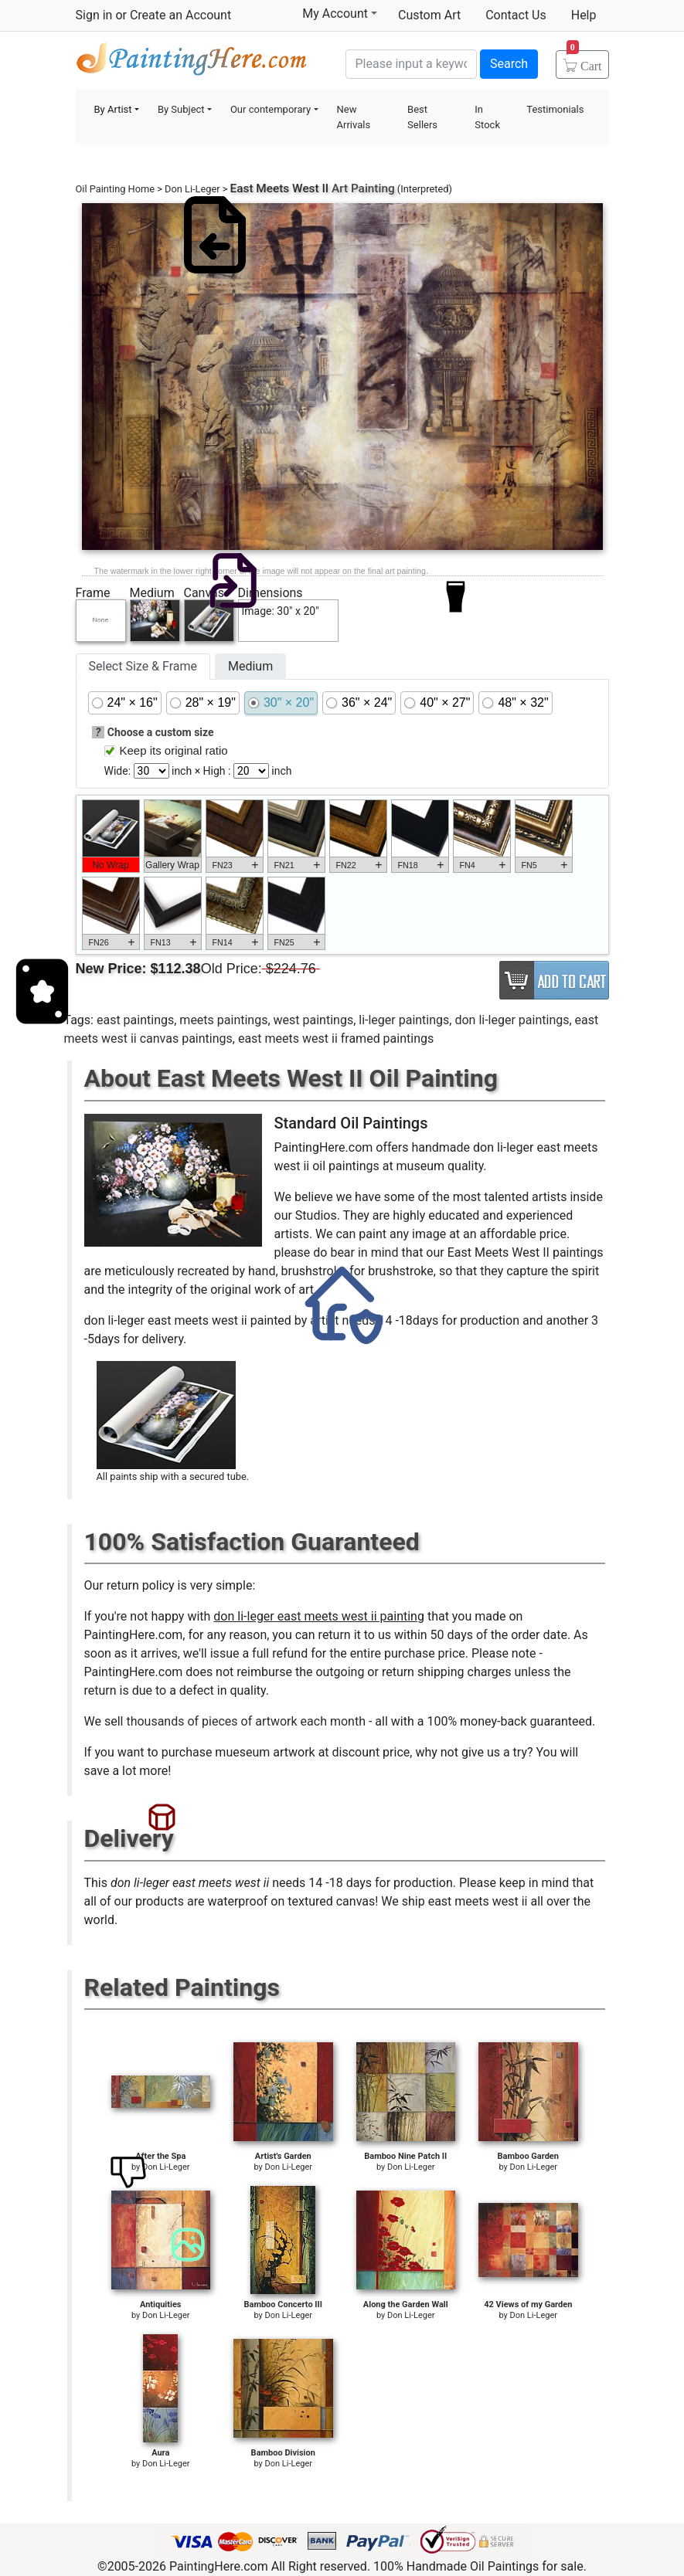 This screenshot has width=684, height=2576. Describe the element at coordinates (342, 1303) in the screenshot. I see `home security settings` at that location.